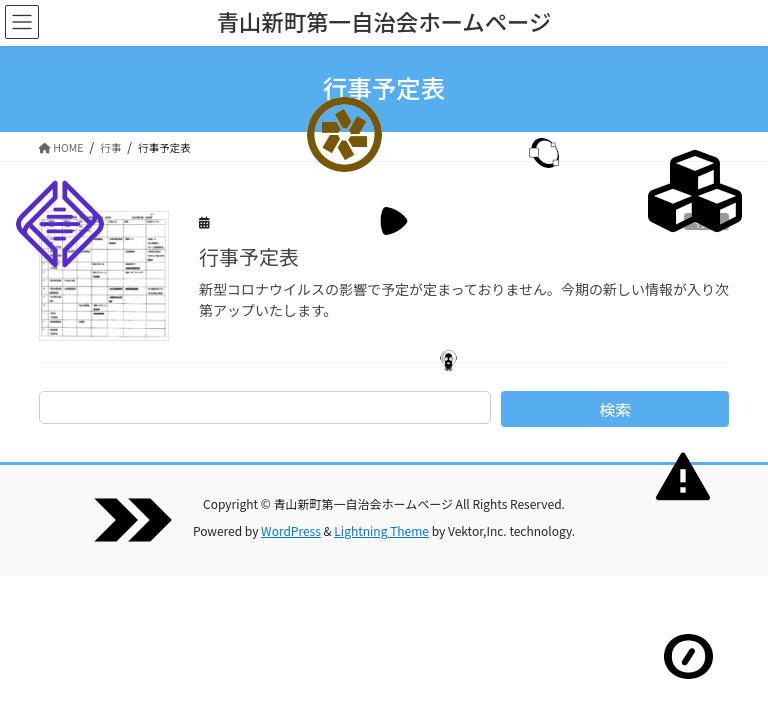  What do you see at coordinates (344, 134) in the screenshot?
I see `open Pivotal Tracker app` at bounding box center [344, 134].